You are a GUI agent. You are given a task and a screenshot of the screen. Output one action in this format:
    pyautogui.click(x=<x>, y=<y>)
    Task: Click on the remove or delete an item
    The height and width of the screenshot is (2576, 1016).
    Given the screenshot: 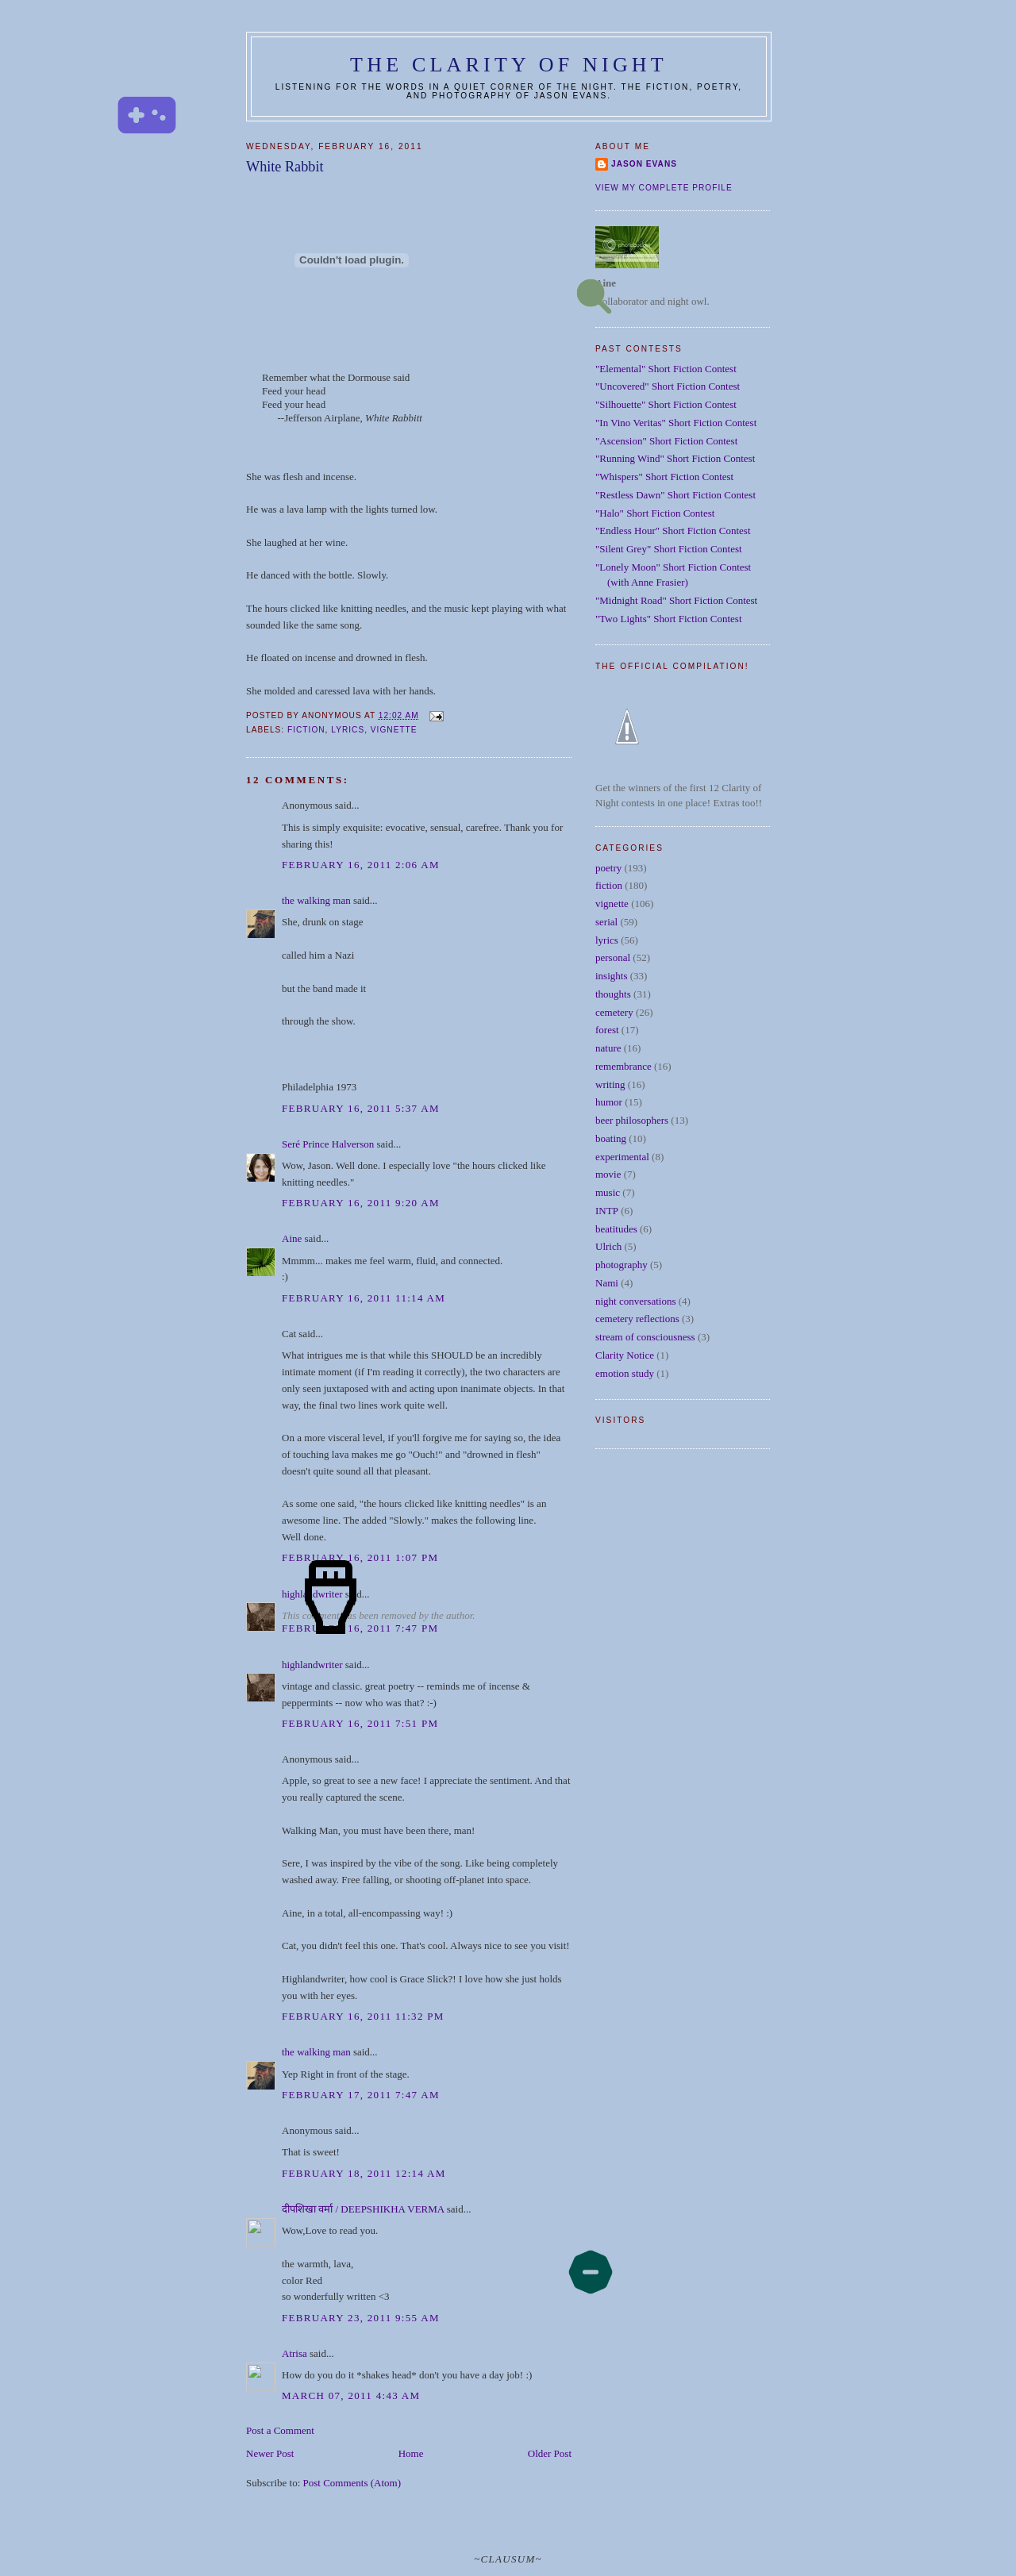 What is the action you would take?
    pyautogui.click(x=591, y=2272)
    